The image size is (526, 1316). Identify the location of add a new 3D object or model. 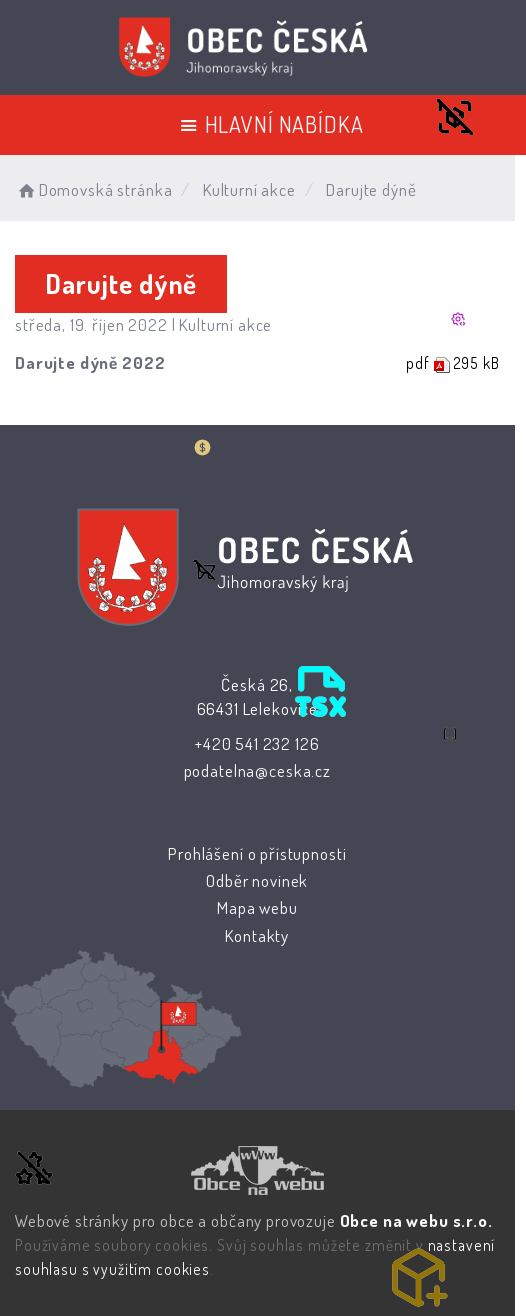
(418, 1277).